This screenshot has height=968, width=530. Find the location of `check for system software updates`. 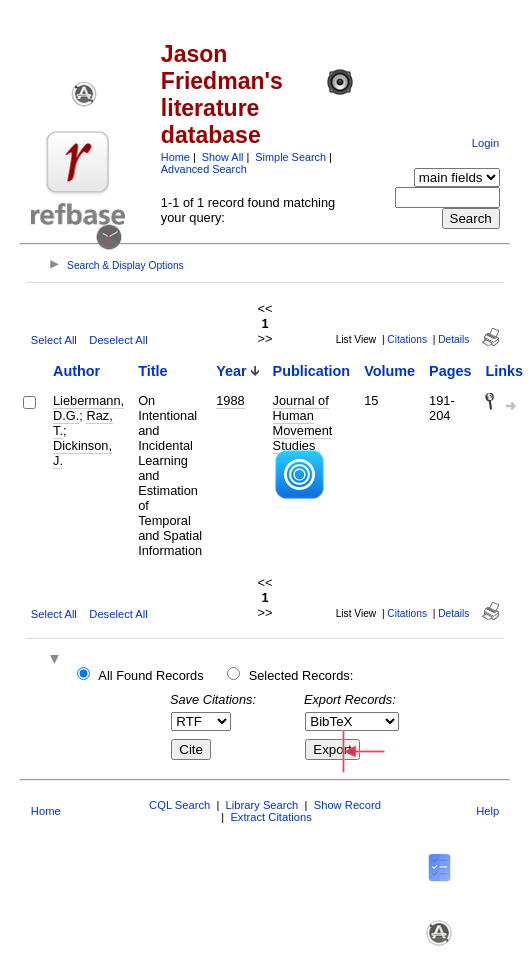

check for system software updates is located at coordinates (84, 94).